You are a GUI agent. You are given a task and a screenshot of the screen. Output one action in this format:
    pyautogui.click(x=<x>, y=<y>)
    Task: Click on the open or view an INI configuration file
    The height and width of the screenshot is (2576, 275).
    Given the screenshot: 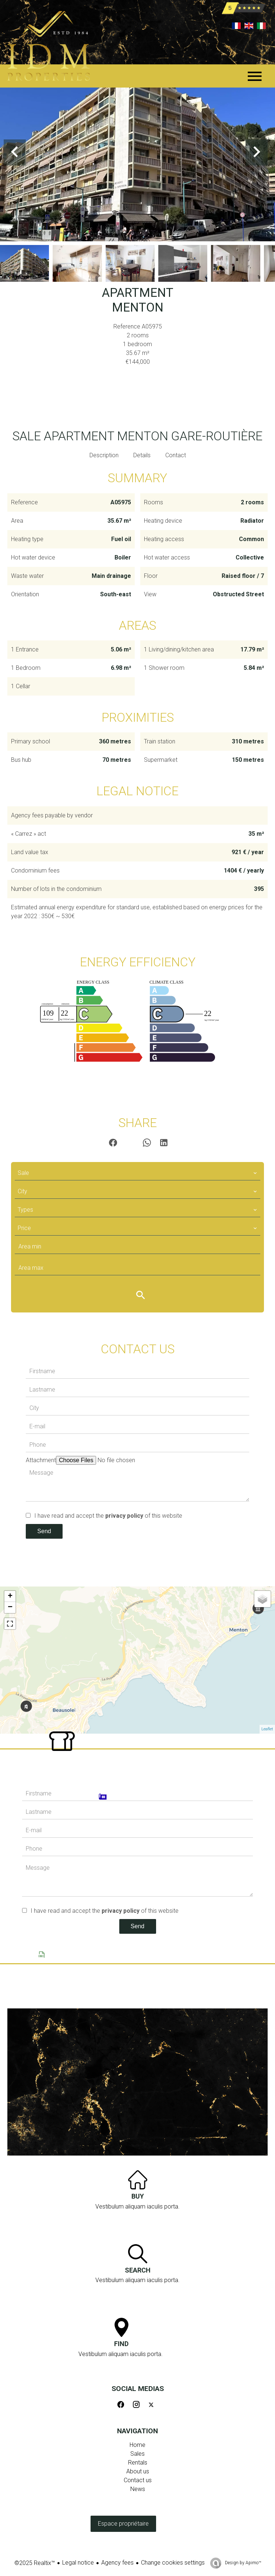 What is the action you would take?
    pyautogui.click(x=42, y=1954)
    